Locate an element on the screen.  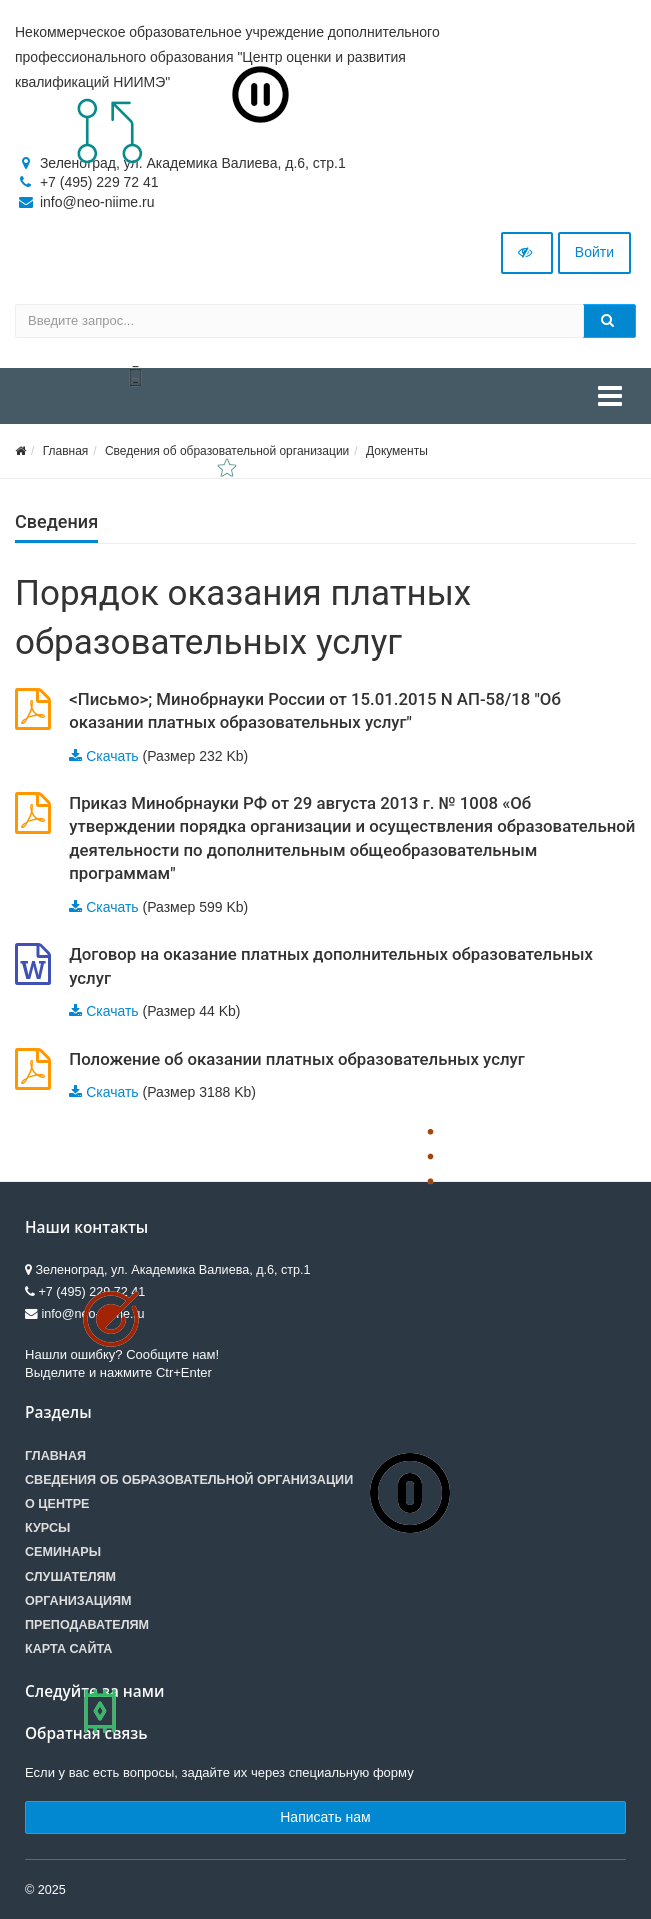
pause media playback is located at coordinates (260, 94).